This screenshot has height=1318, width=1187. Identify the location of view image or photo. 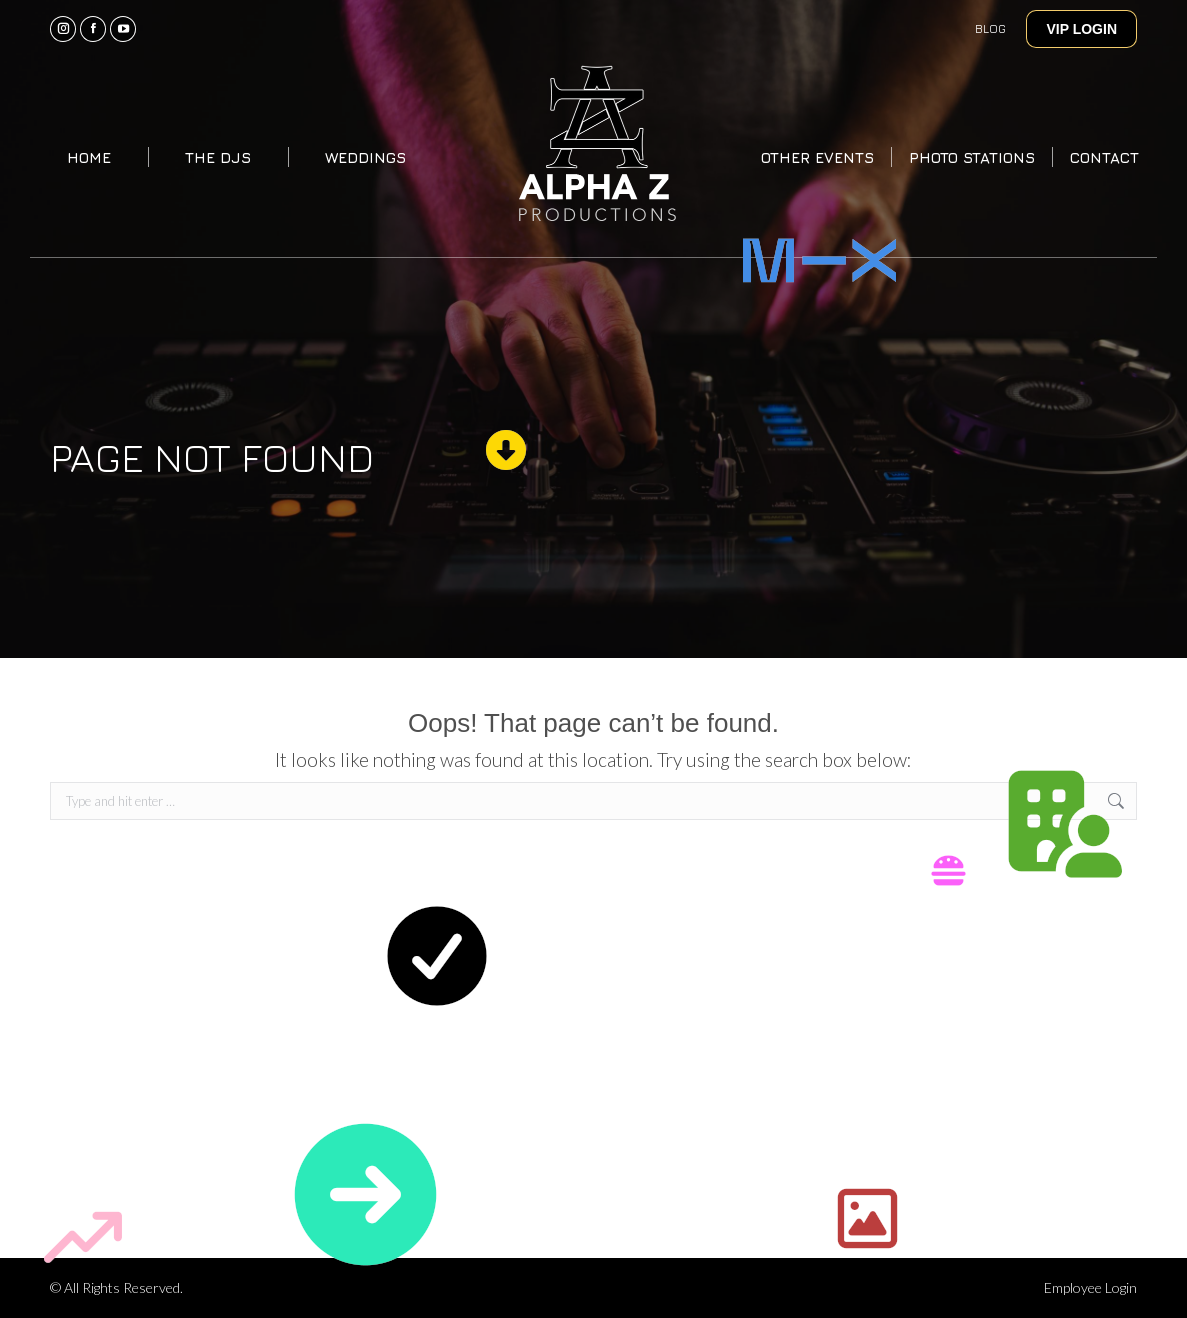
(867, 1218).